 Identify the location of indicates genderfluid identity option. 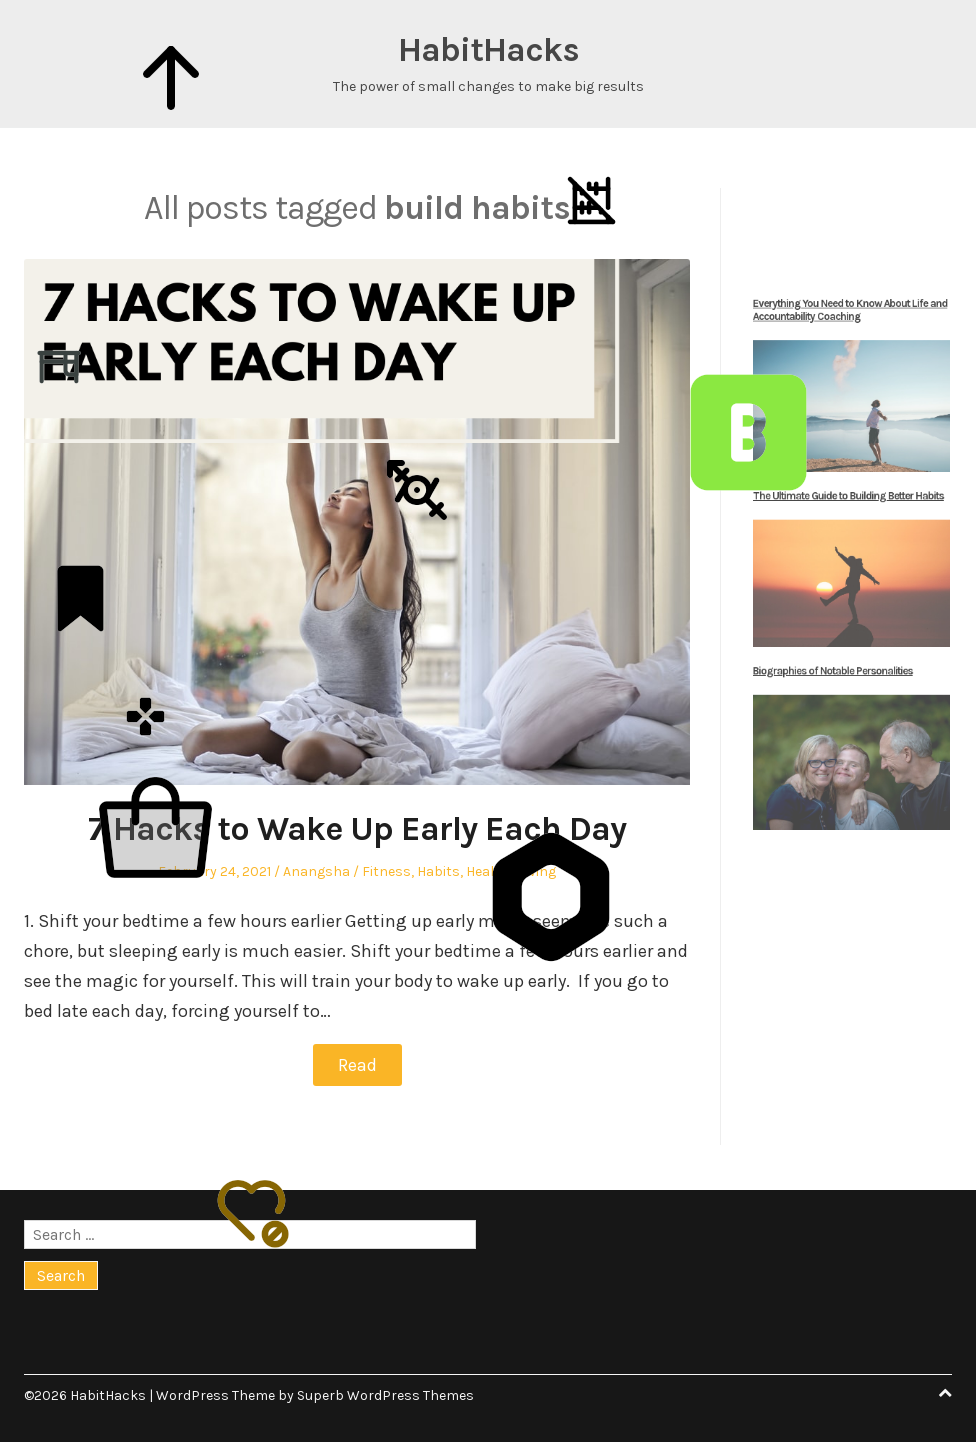
(417, 490).